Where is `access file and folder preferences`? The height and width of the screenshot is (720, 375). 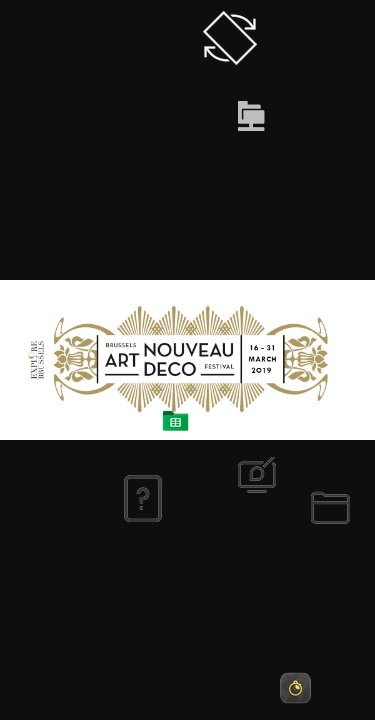
access file and folder preferences is located at coordinates (330, 506).